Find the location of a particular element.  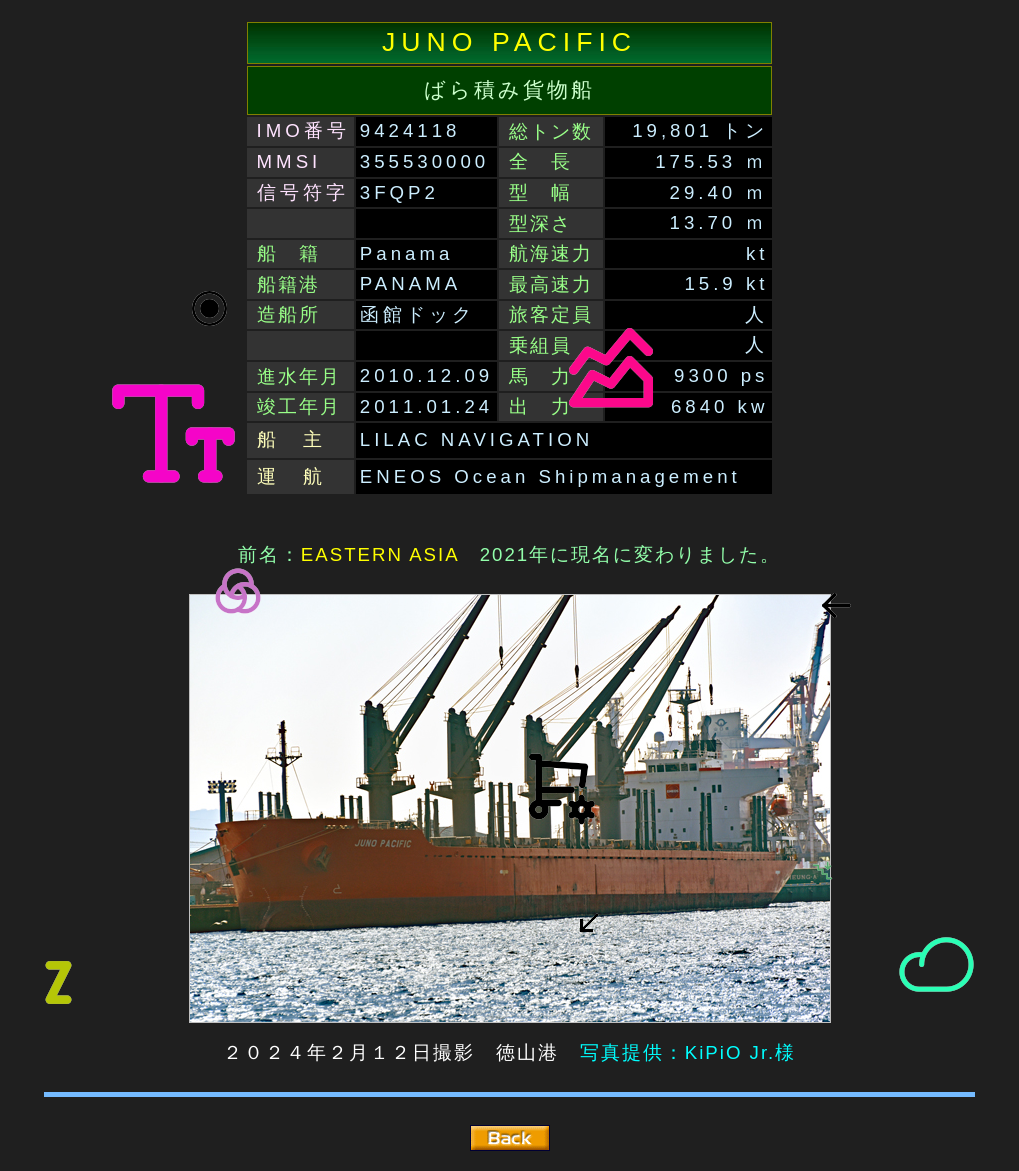

view area chart with trend line overlay is located at coordinates (611, 370).